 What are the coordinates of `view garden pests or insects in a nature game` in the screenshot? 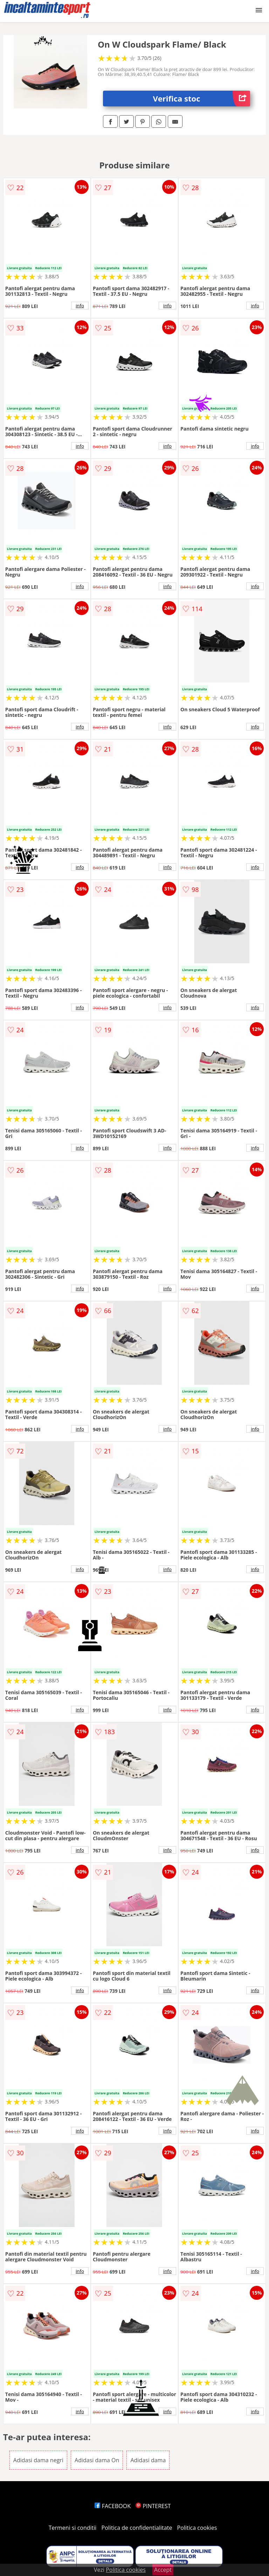 It's located at (43, 41).